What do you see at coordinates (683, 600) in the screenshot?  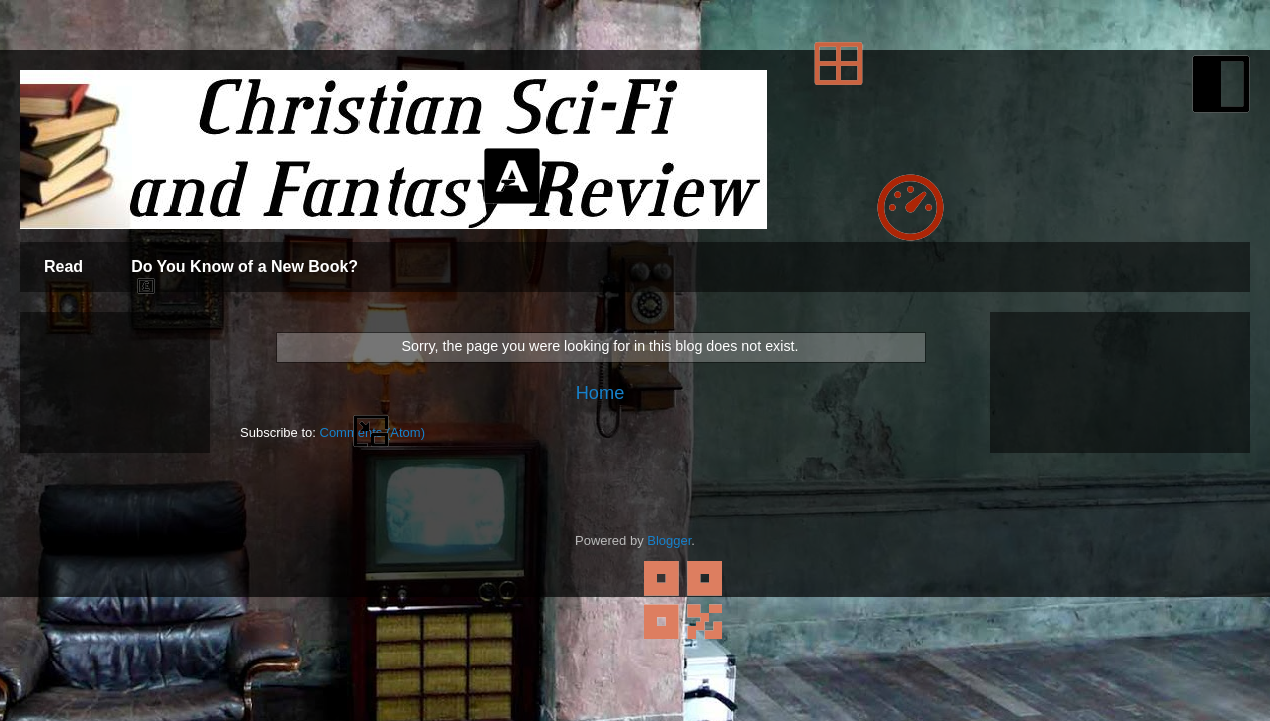 I see `scan or generate a QR code` at bounding box center [683, 600].